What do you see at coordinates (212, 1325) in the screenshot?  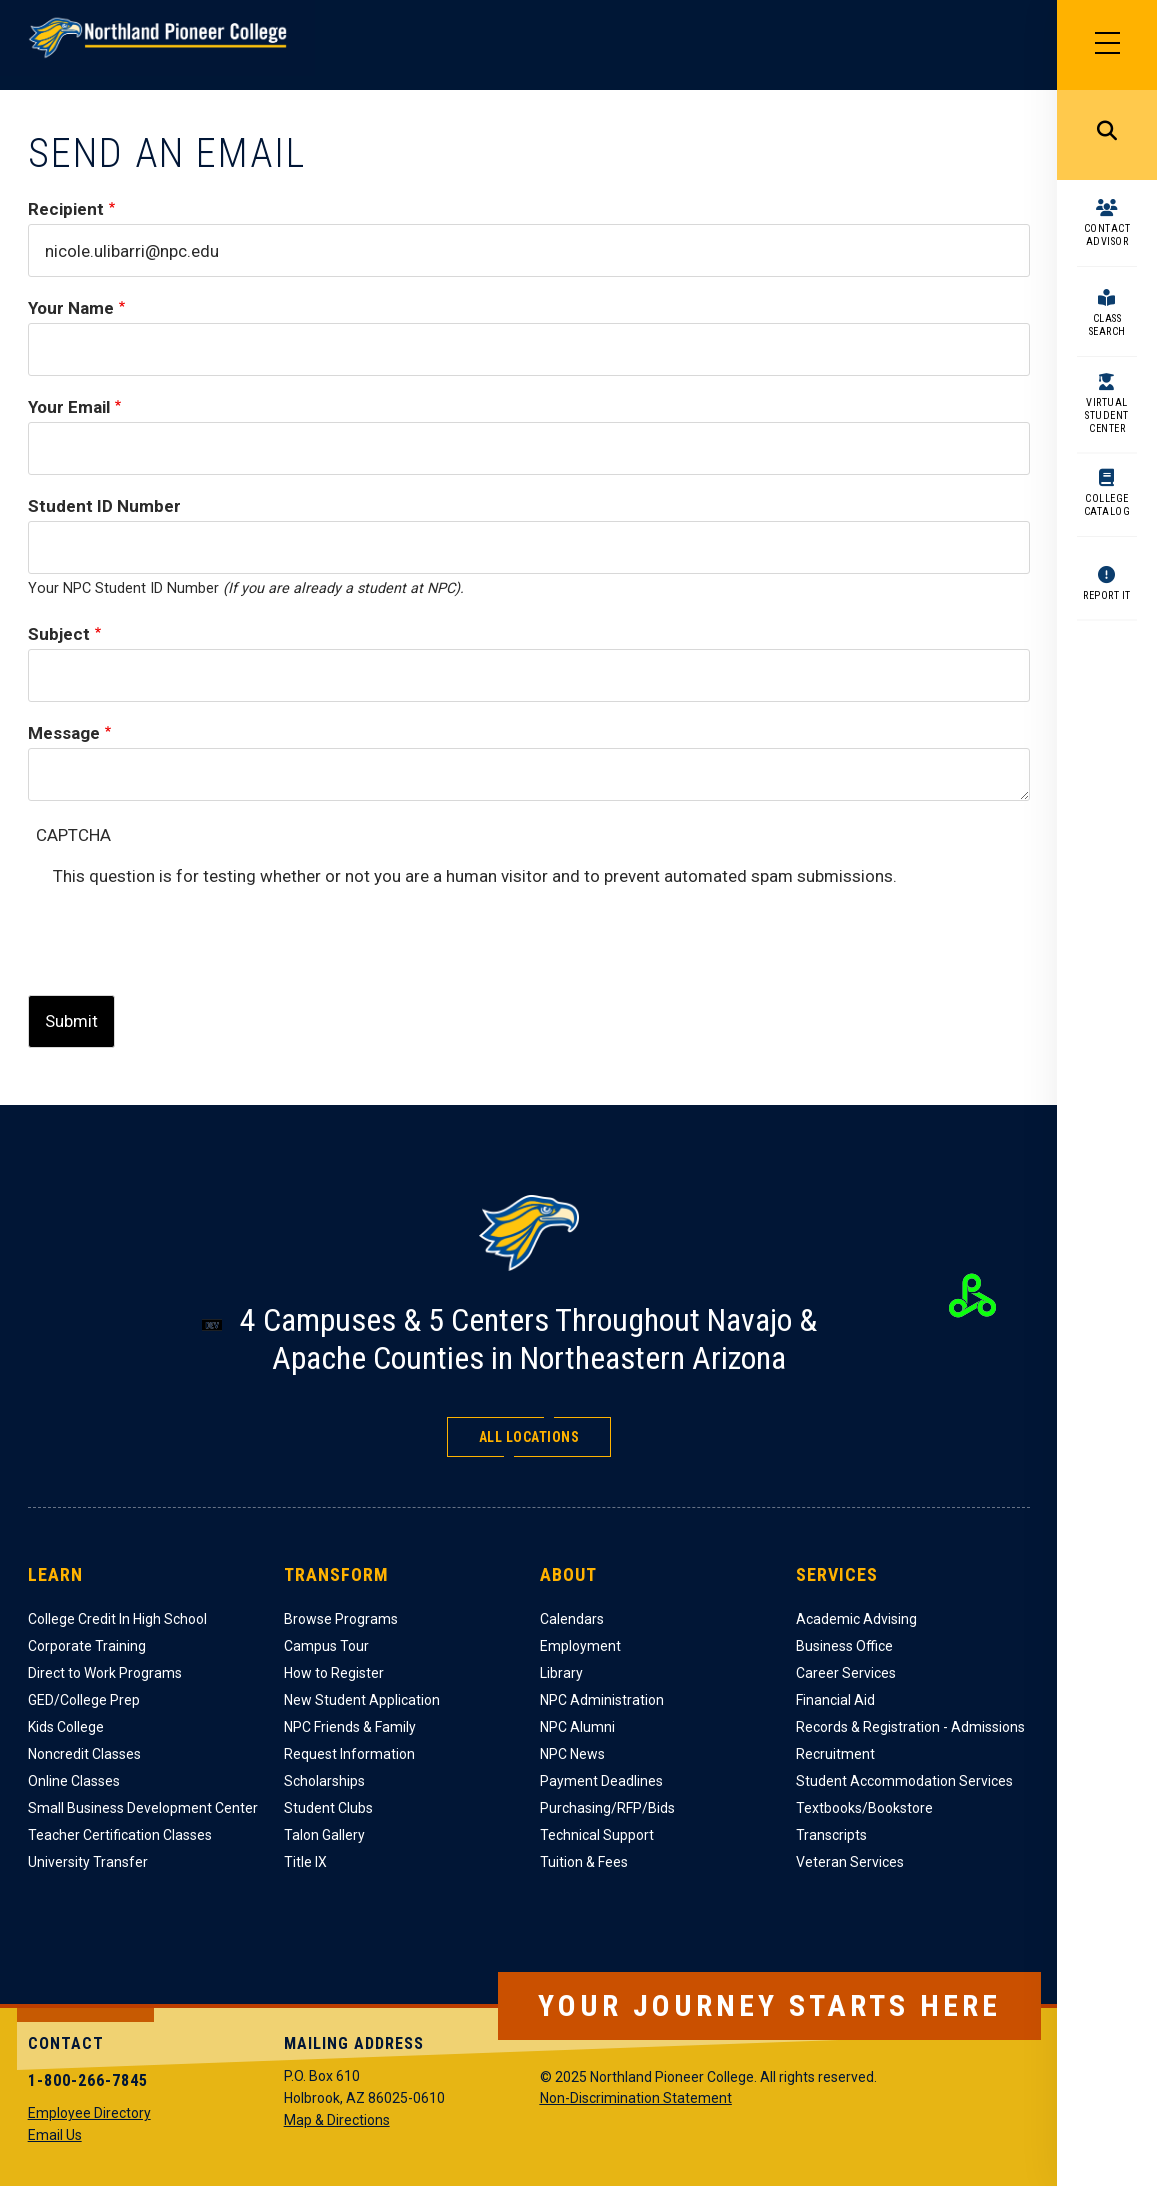 I see `visit the DEV Community platform` at bounding box center [212, 1325].